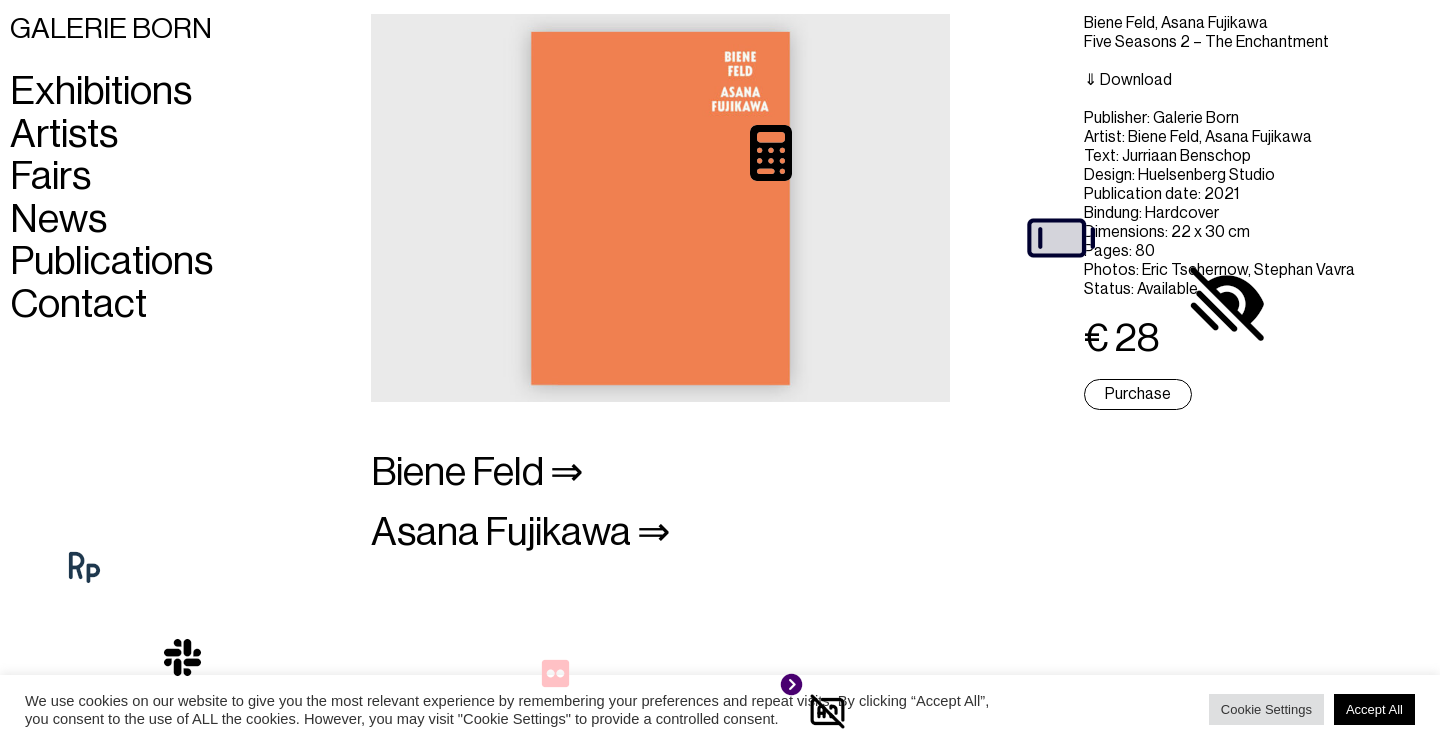  I want to click on open the calculator app, so click(771, 153).